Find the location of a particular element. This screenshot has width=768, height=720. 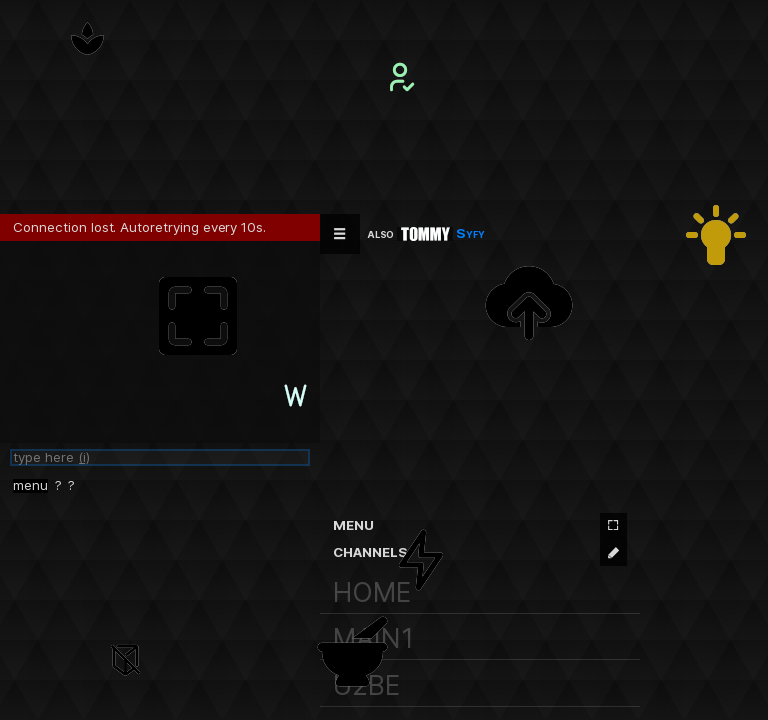

select or crop an area is located at coordinates (198, 316).